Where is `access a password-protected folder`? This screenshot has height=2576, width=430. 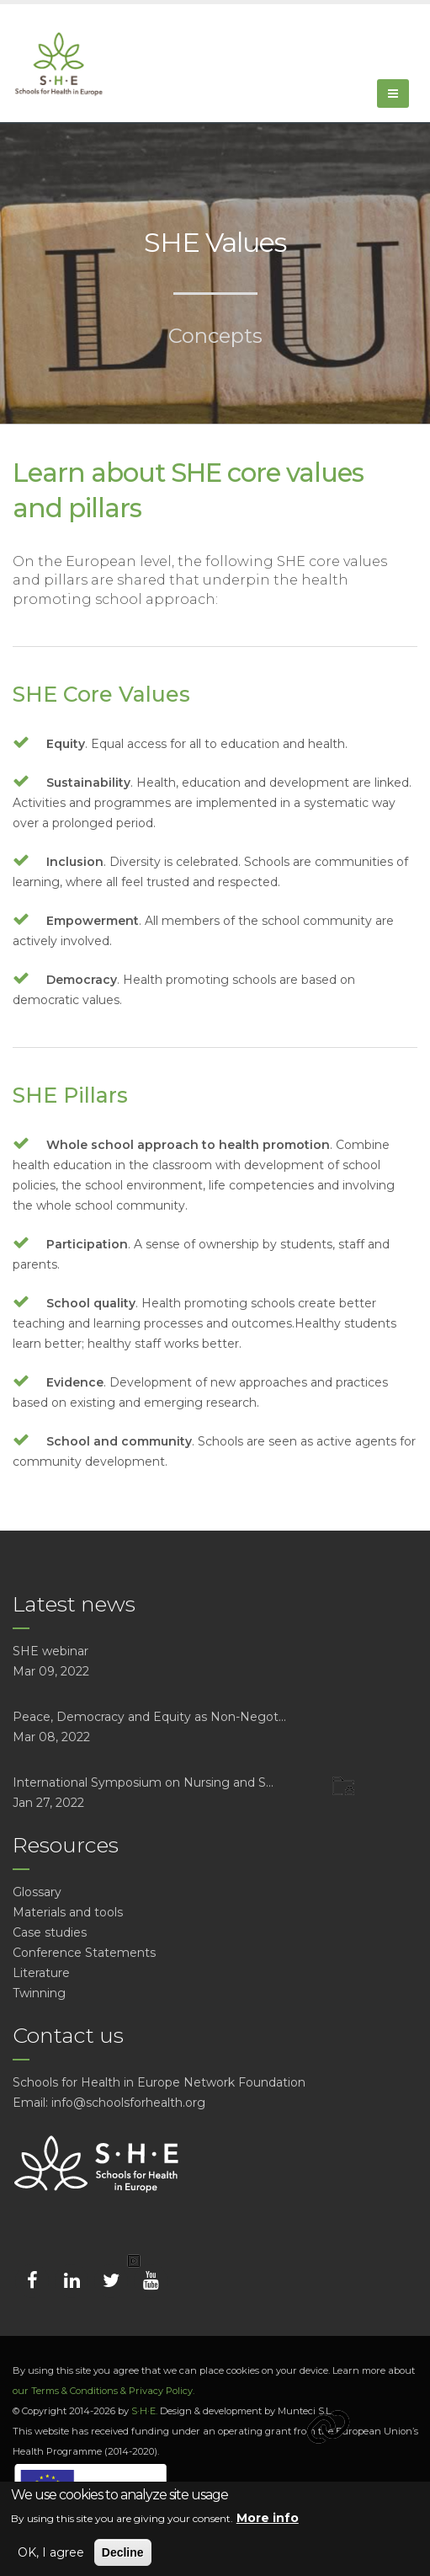 access a password-protected folder is located at coordinates (343, 1786).